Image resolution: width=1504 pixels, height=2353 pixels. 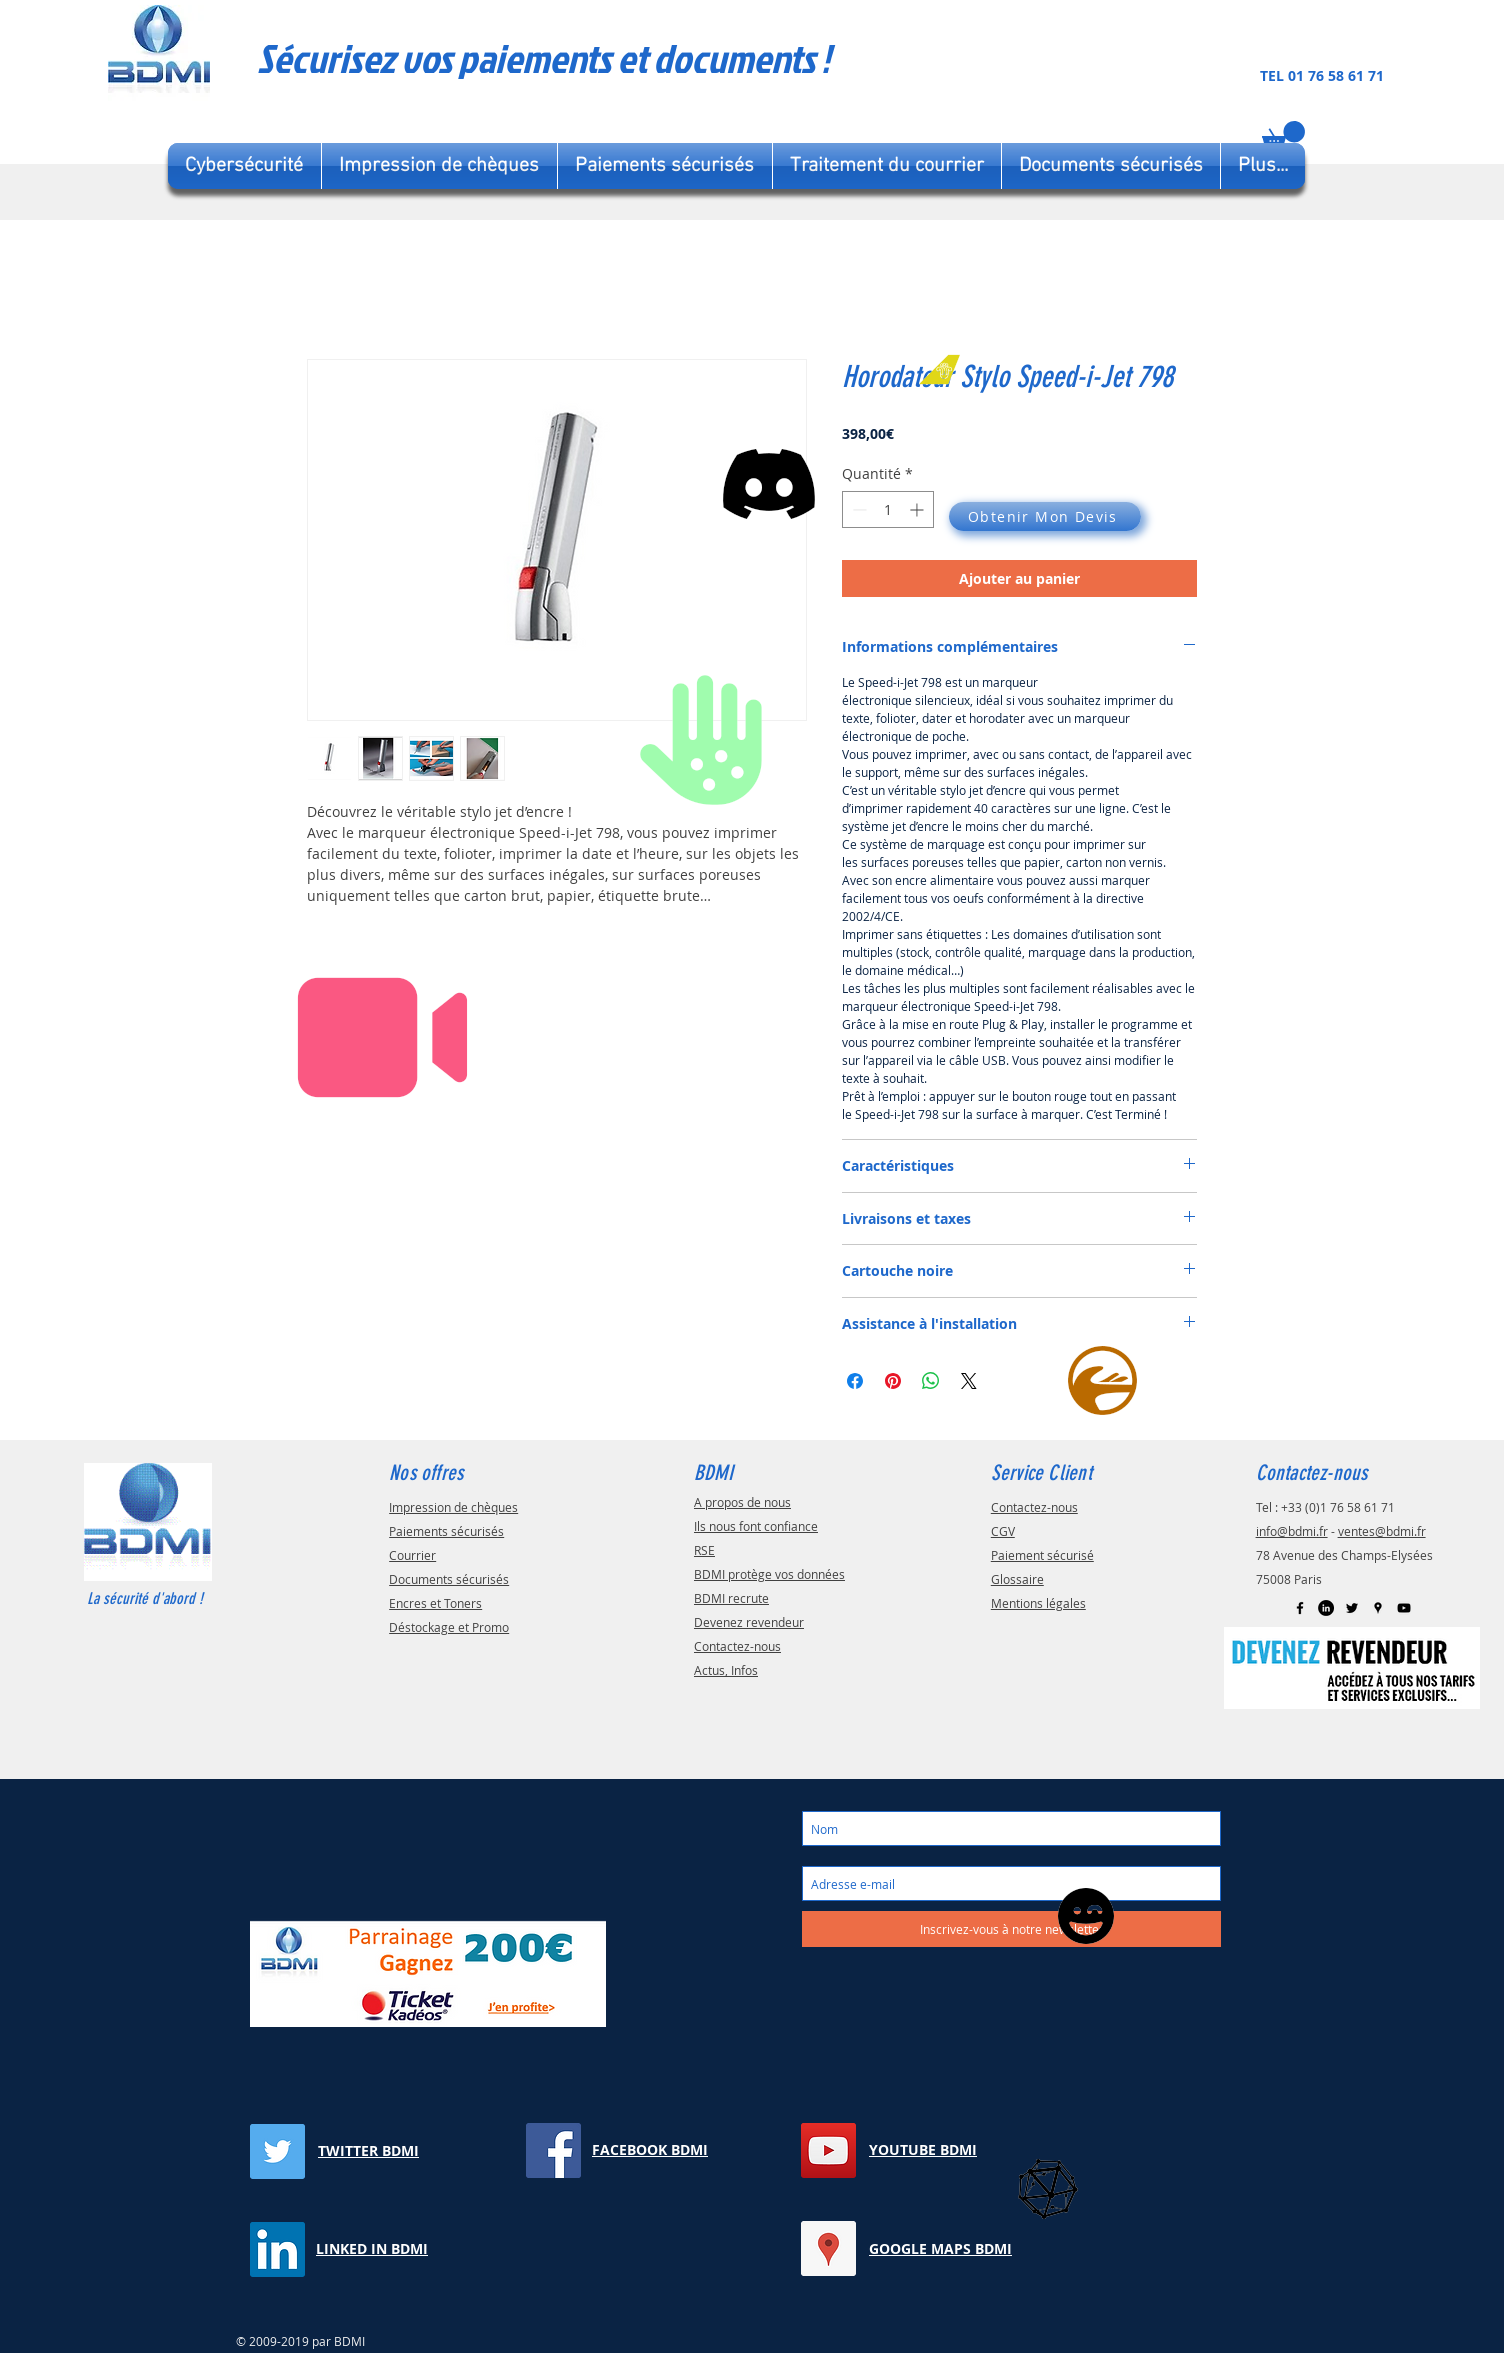 I want to click on indicates allergy information or warnings, so click(x=705, y=740).